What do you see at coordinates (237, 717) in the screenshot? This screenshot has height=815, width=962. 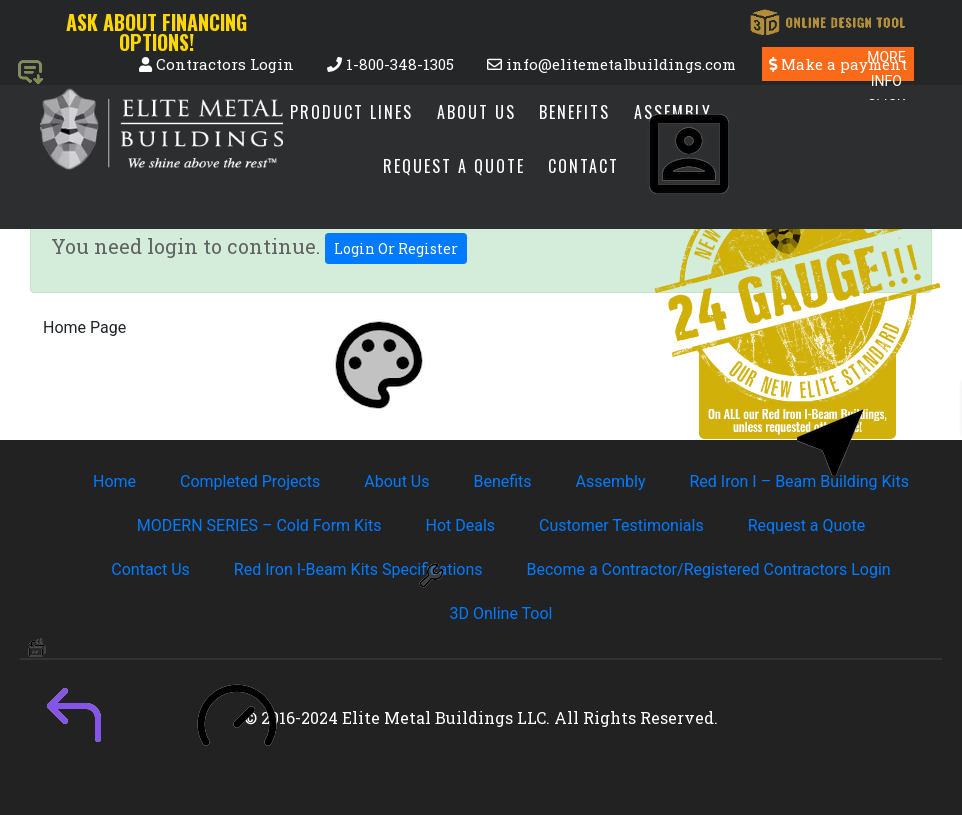 I see `view performance metrics or speed` at bounding box center [237, 717].